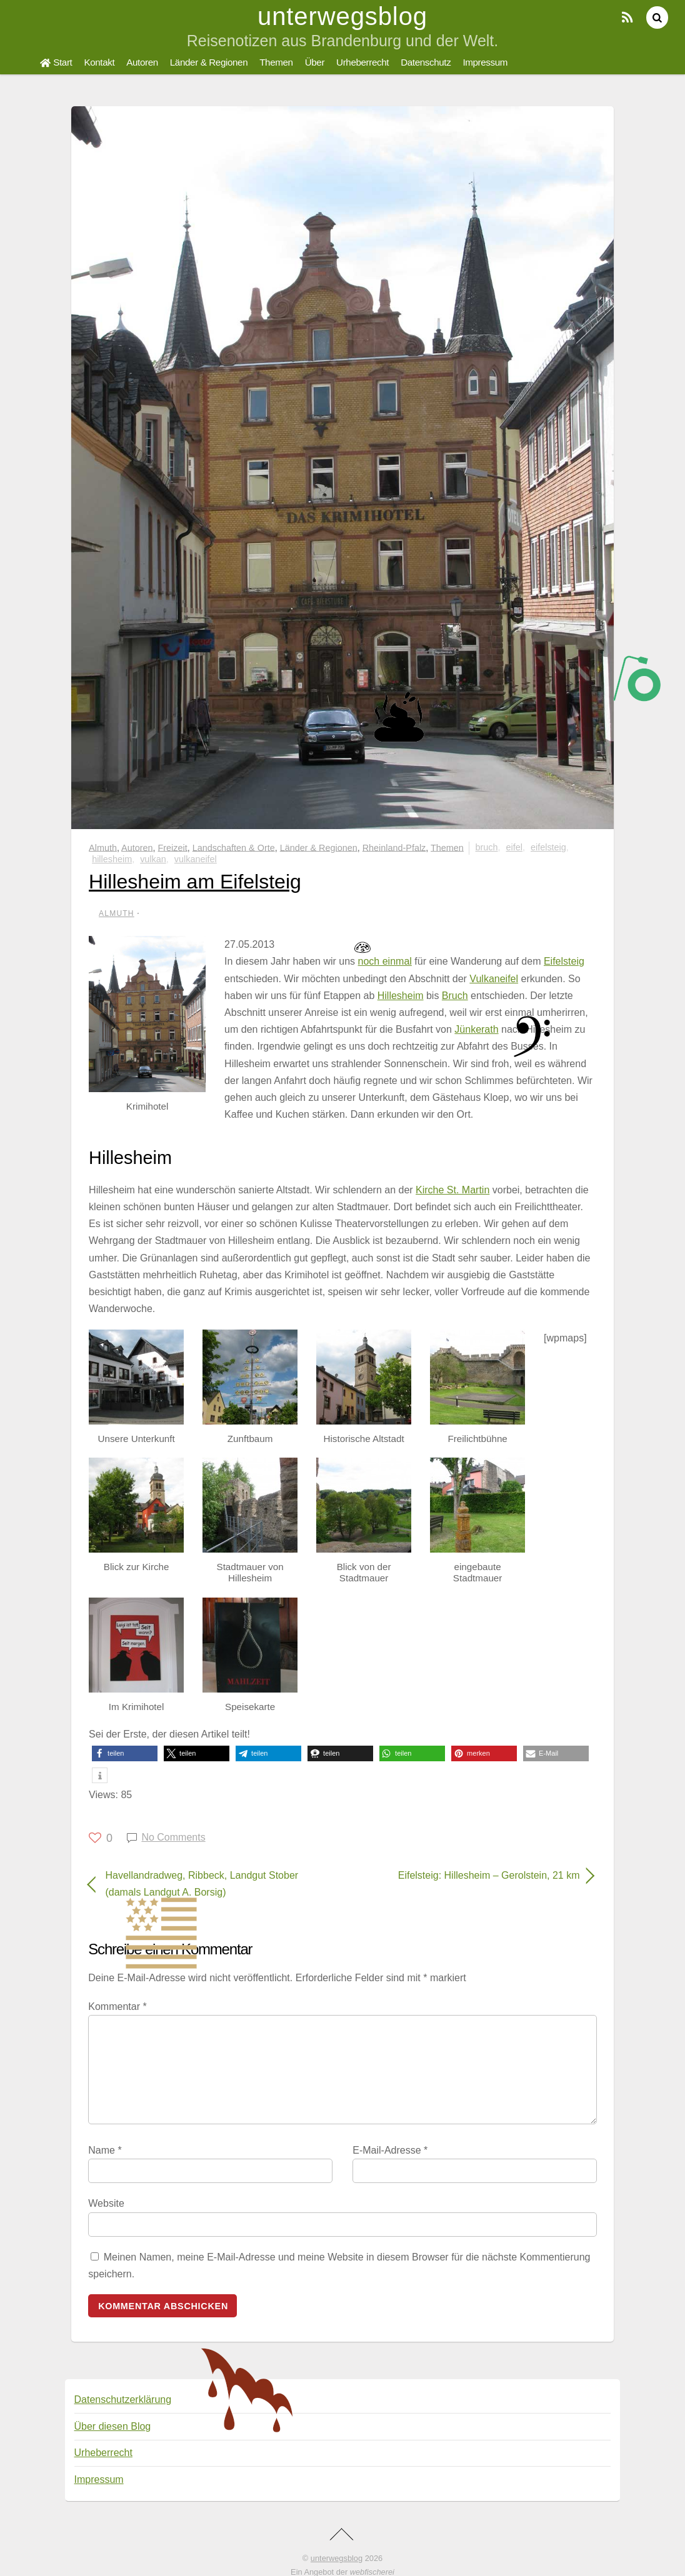  I want to click on indicates bass clef or low-range musical notation, so click(532, 1037).